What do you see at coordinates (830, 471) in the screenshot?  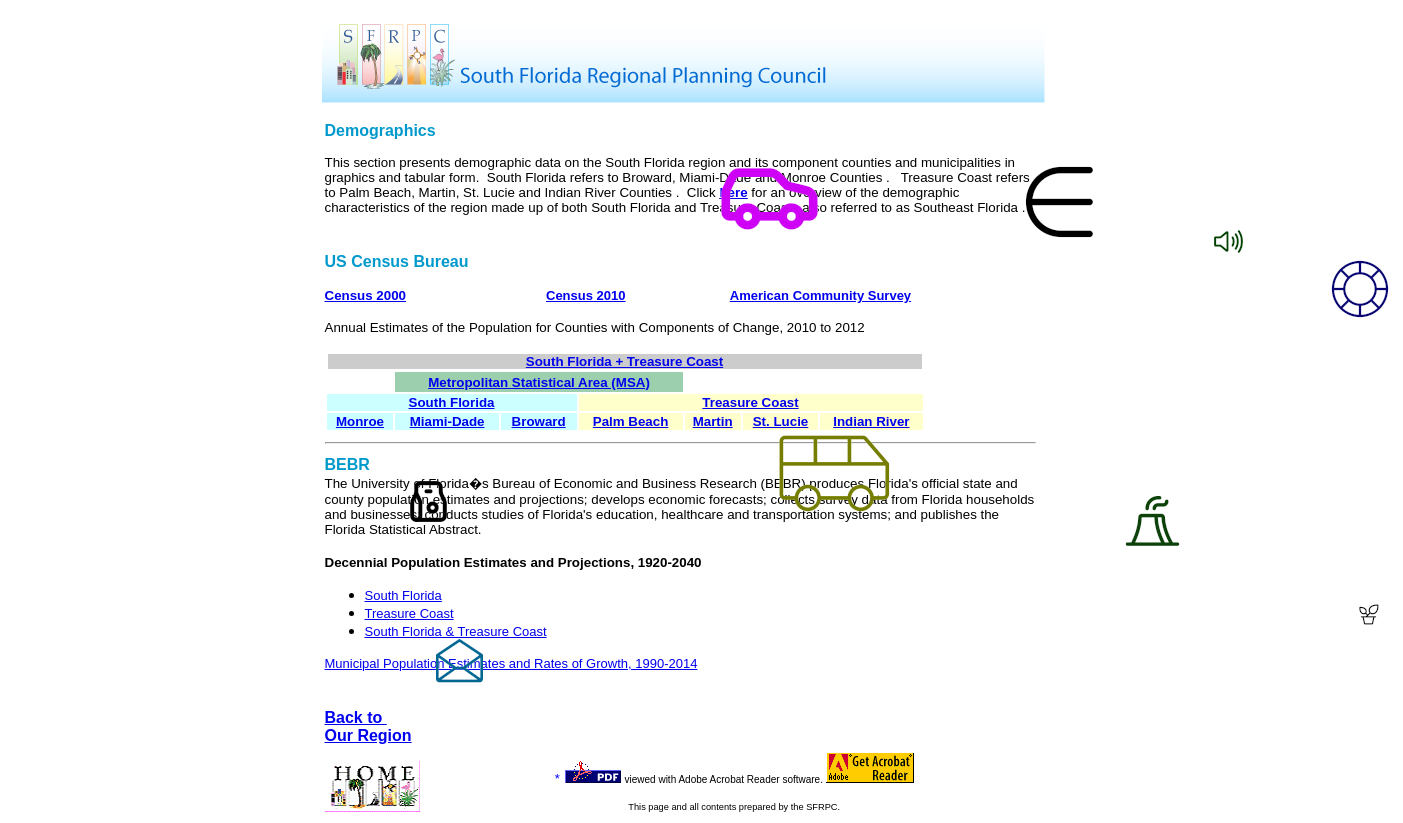 I see `track delivery or shipping status` at bounding box center [830, 471].